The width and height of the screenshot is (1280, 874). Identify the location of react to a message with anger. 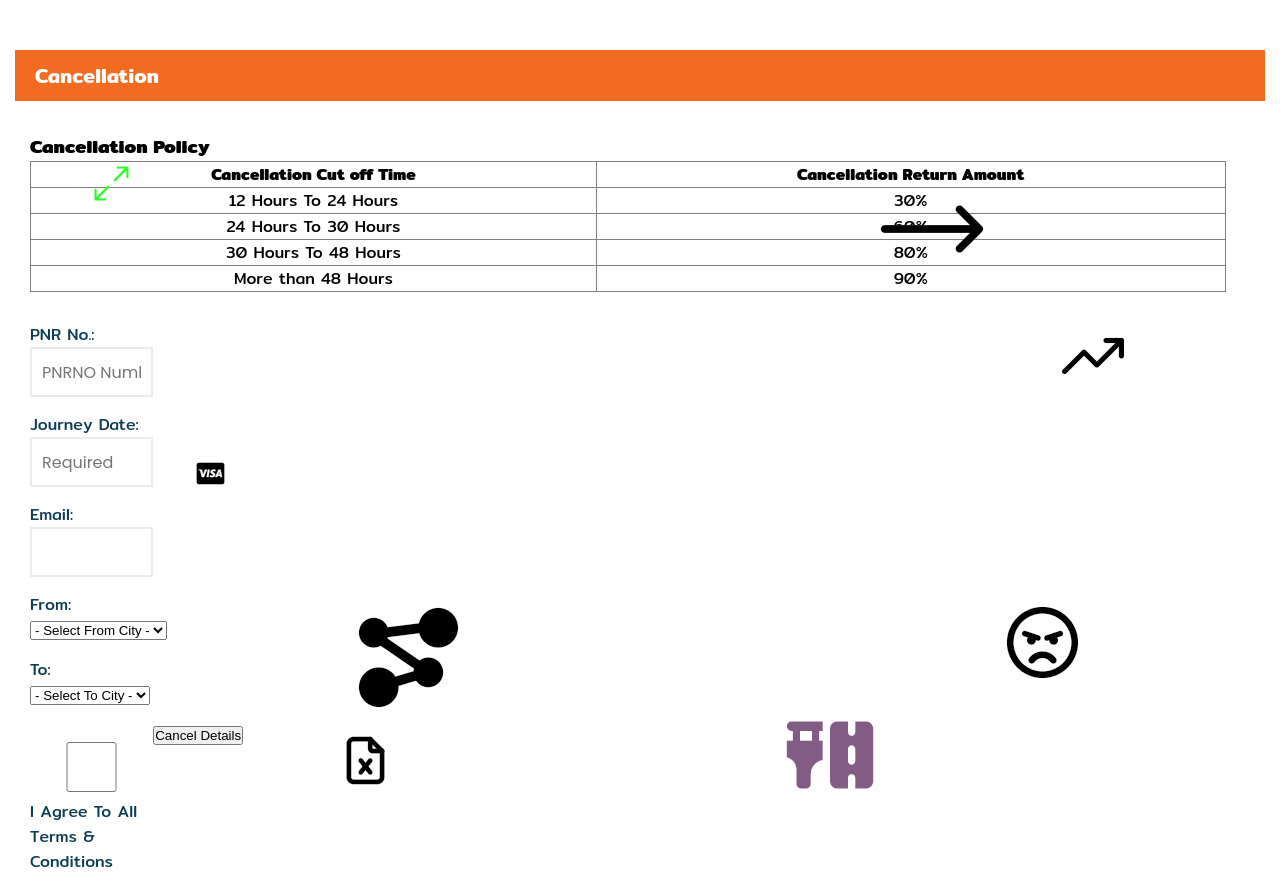
(1042, 642).